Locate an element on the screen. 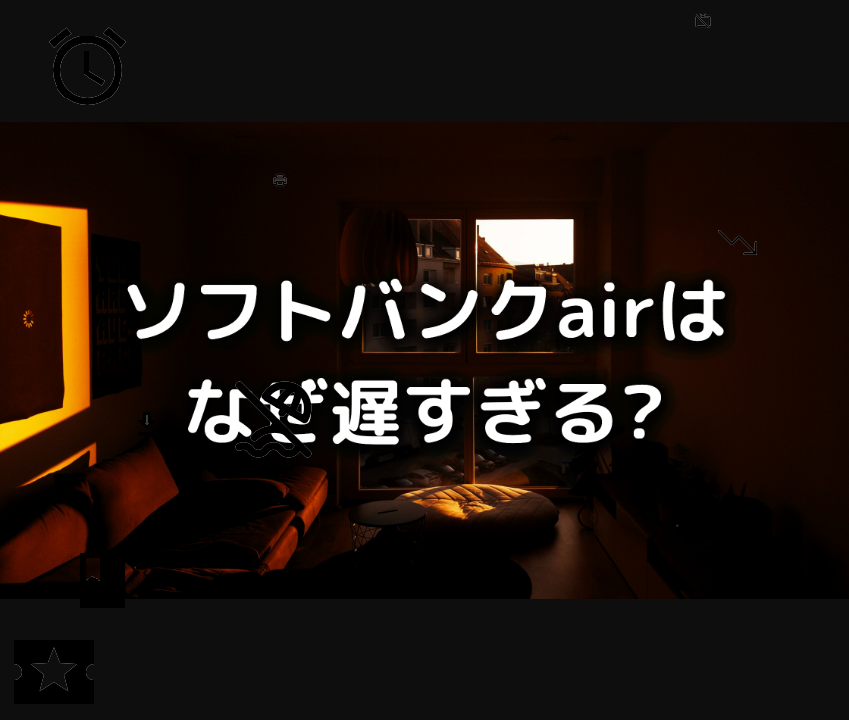 The width and height of the screenshot is (849, 720). download a file or document is located at coordinates (147, 424).